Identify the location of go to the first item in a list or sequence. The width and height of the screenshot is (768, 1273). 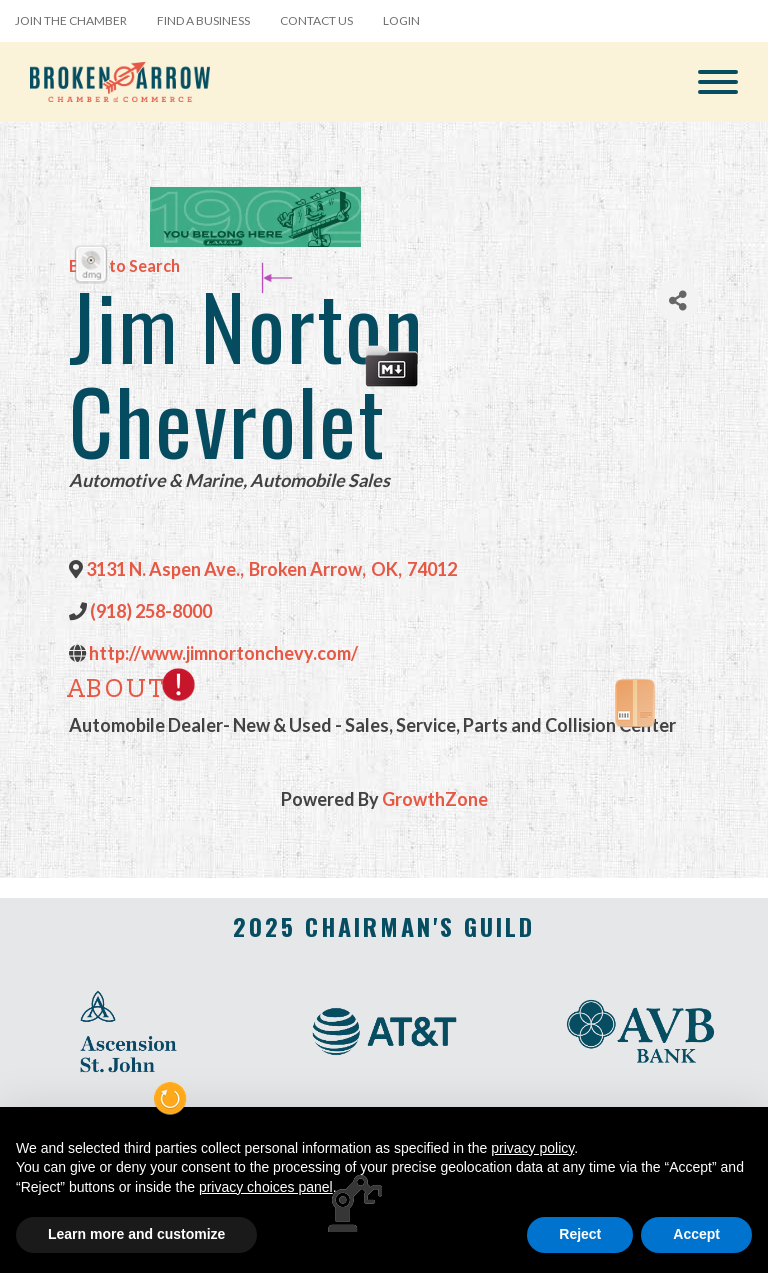
(277, 278).